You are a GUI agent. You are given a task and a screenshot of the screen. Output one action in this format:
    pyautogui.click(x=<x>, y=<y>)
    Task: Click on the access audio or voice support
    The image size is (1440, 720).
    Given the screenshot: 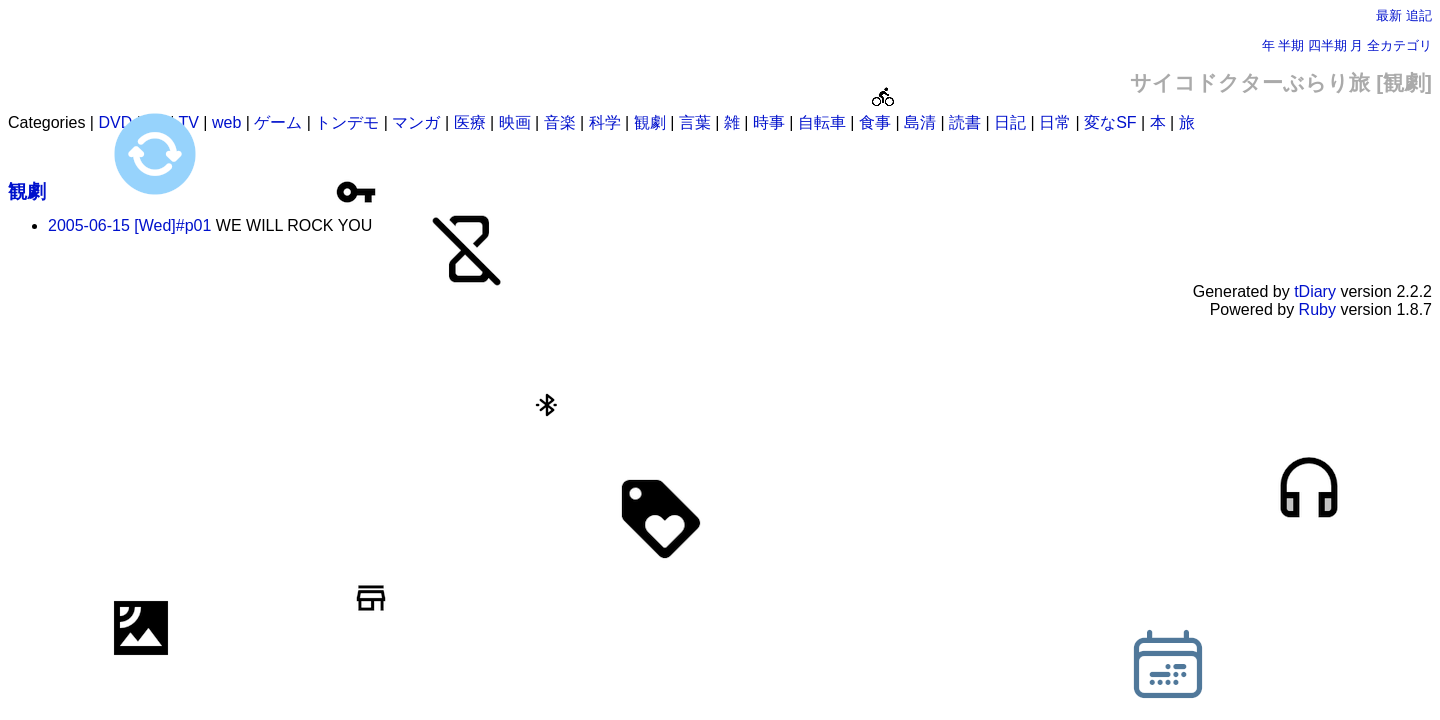 What is the action you would take?
    pyautogui.click(x=1309, y=492)
    